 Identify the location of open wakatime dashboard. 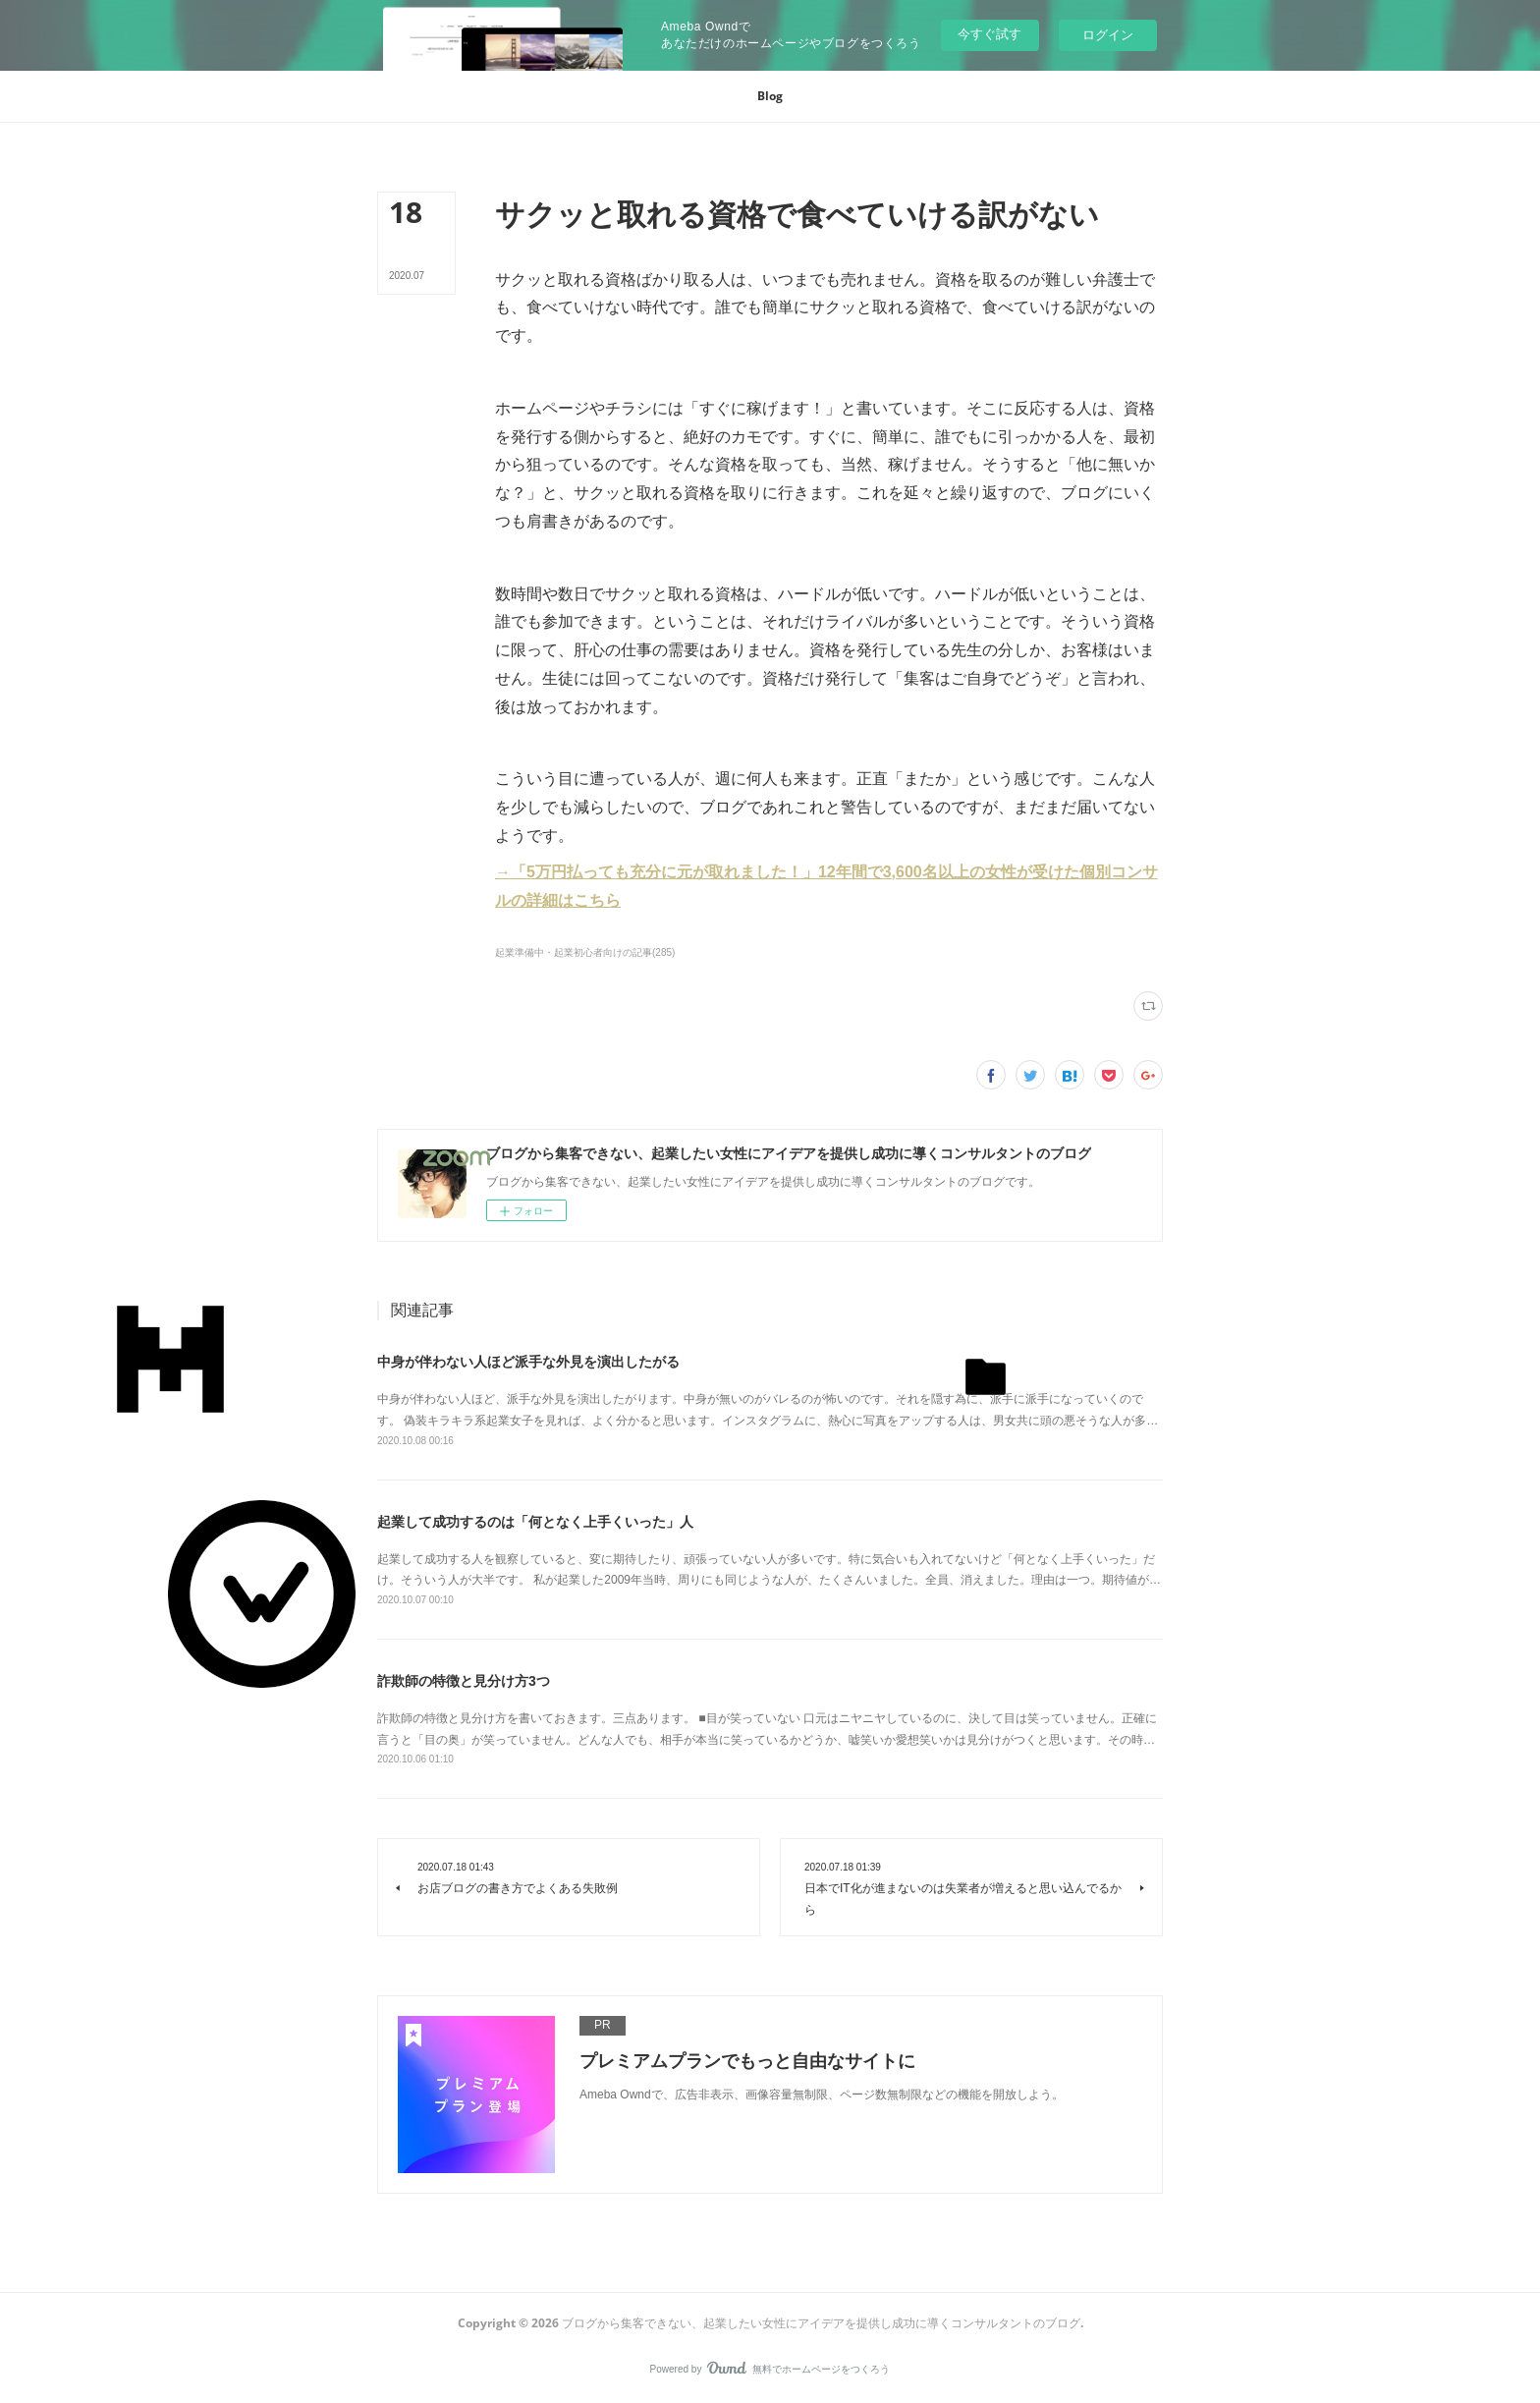
(261, 1593).